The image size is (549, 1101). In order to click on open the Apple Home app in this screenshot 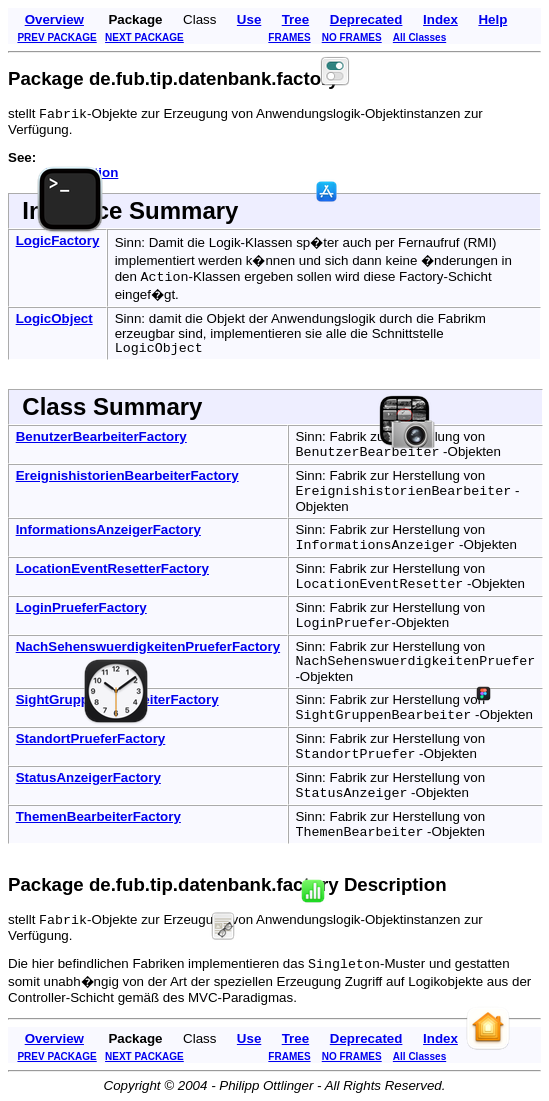, I will do `click(488, 1028)`.